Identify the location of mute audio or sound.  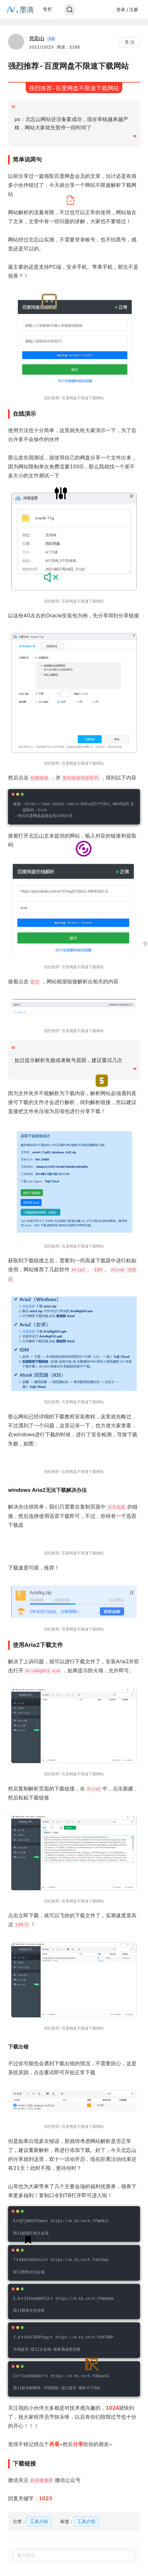
(51, 577).